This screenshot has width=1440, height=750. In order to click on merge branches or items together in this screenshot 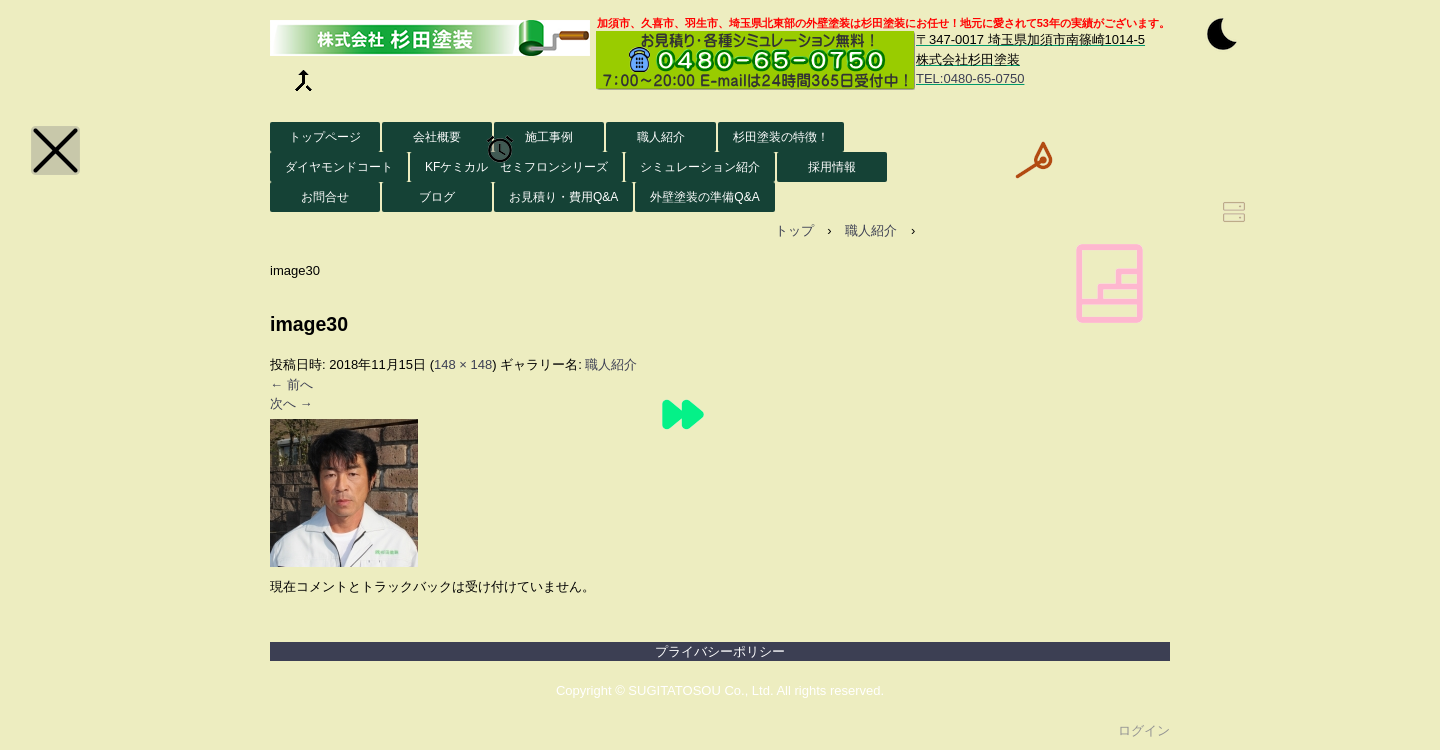, I will do `click(303, 80)`.